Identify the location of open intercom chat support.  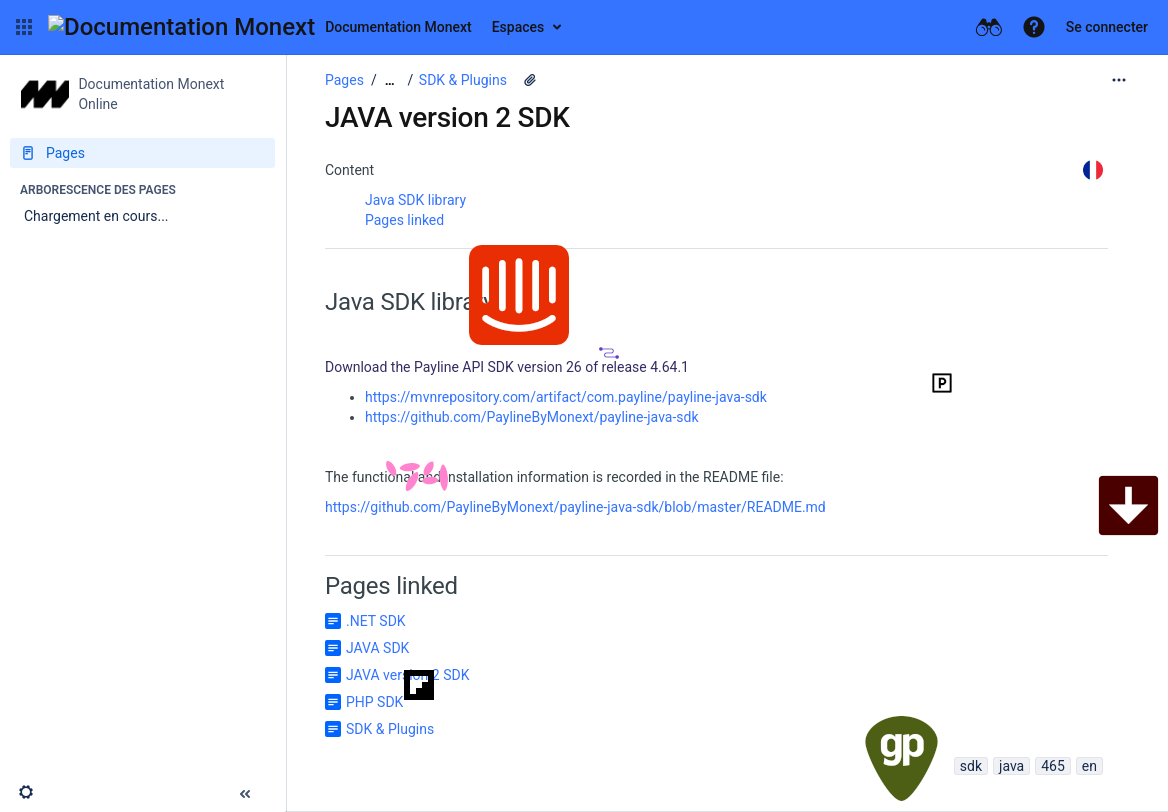
(519, 295).